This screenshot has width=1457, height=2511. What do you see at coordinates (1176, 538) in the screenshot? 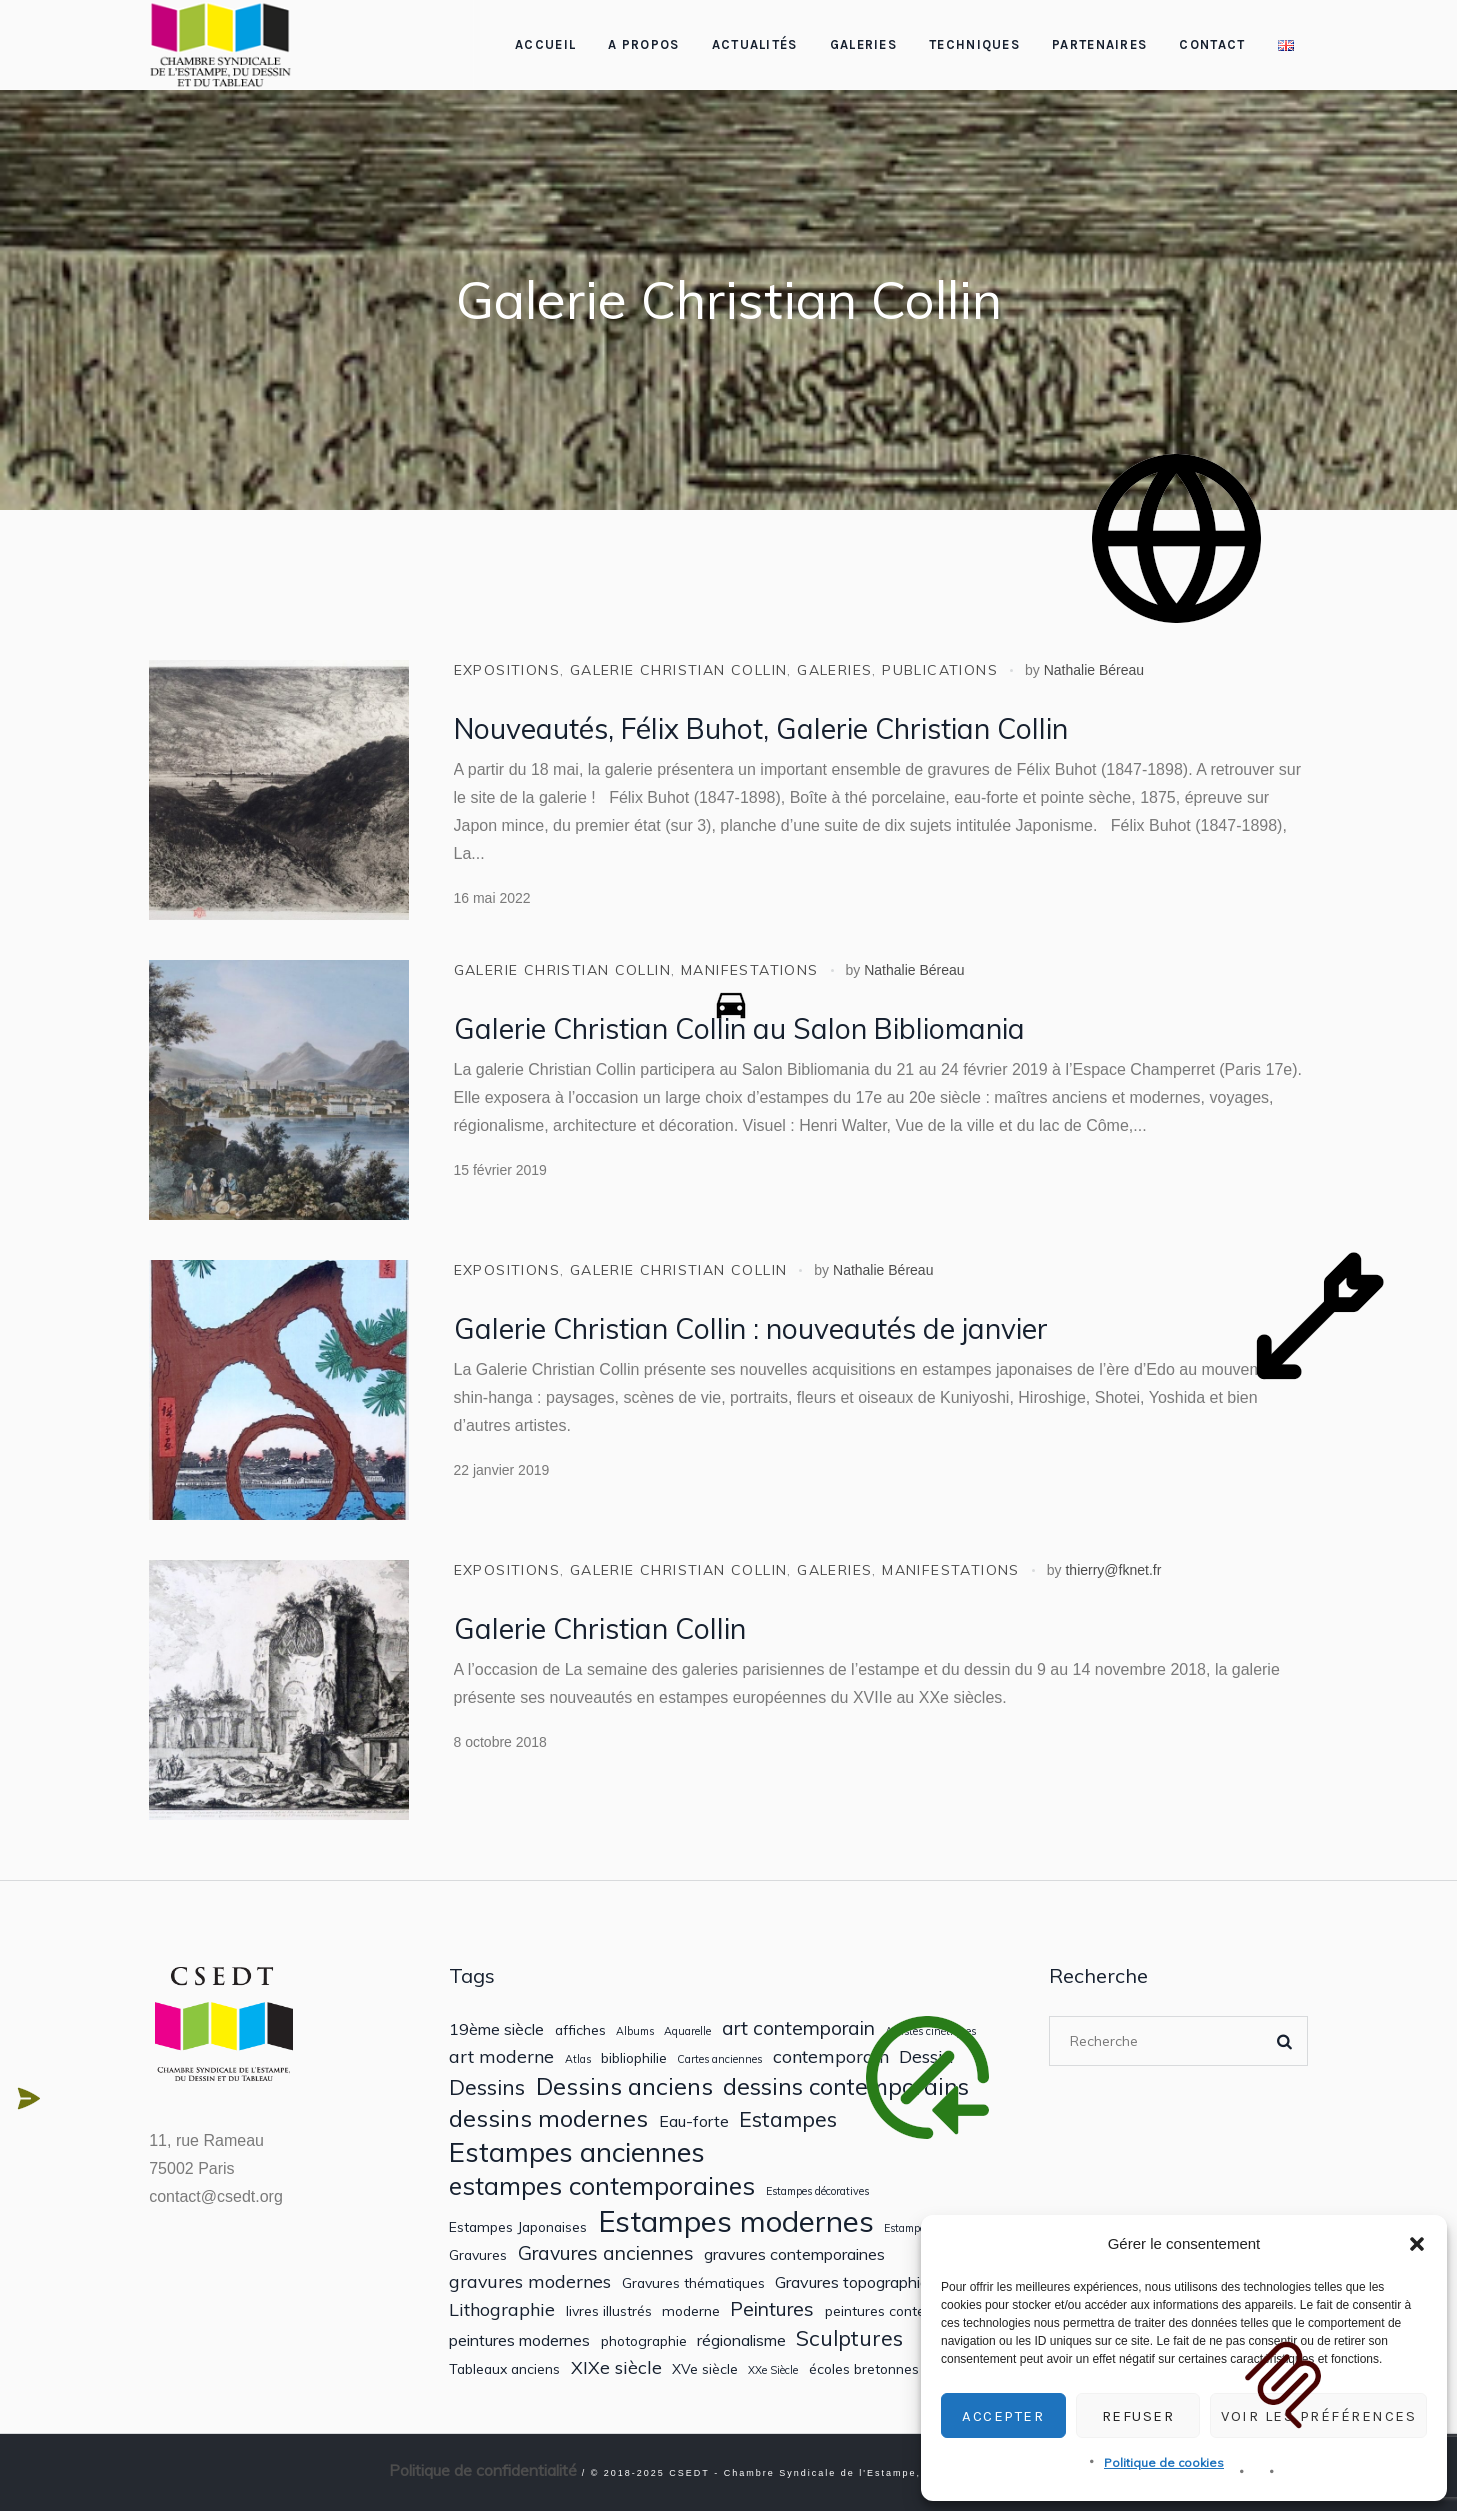
I see `switch language or region settings` at bounding box center [1176, 538].